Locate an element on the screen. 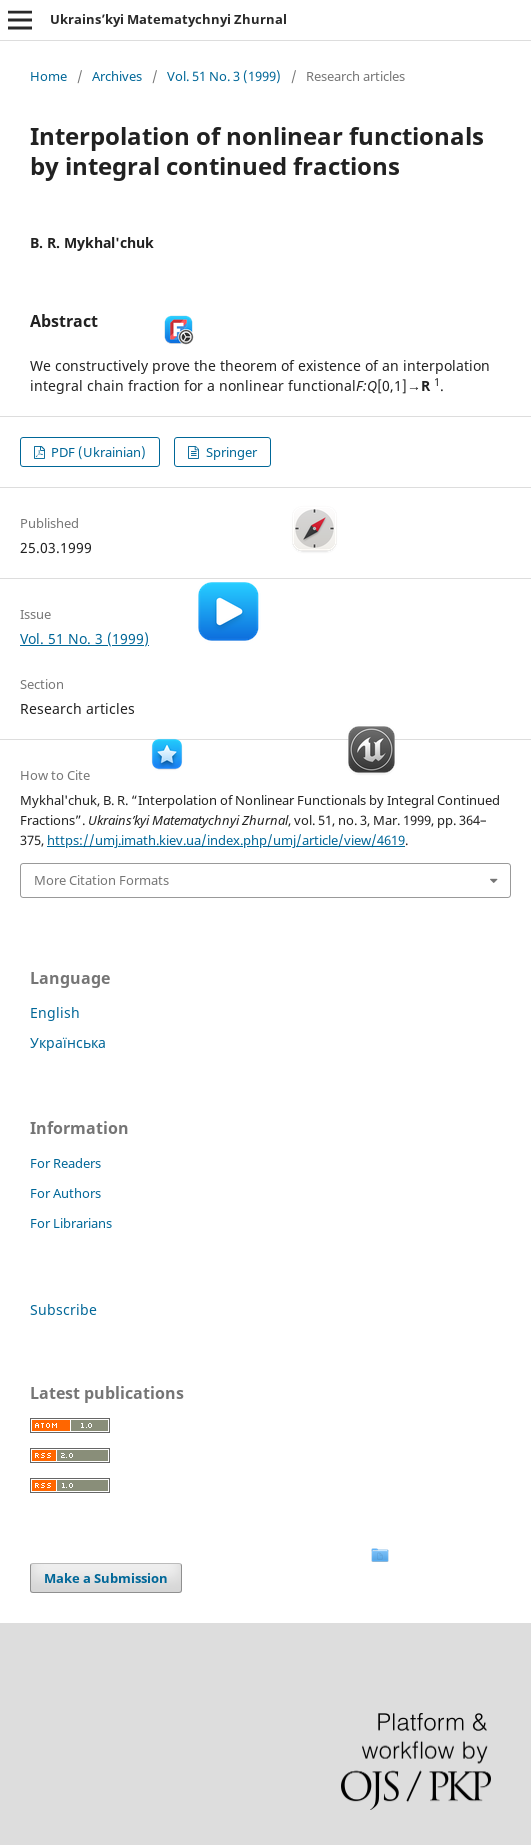 The width and height of the screenshot is (531, 1845). open unreal editor application is located at coordinates (371, 749).